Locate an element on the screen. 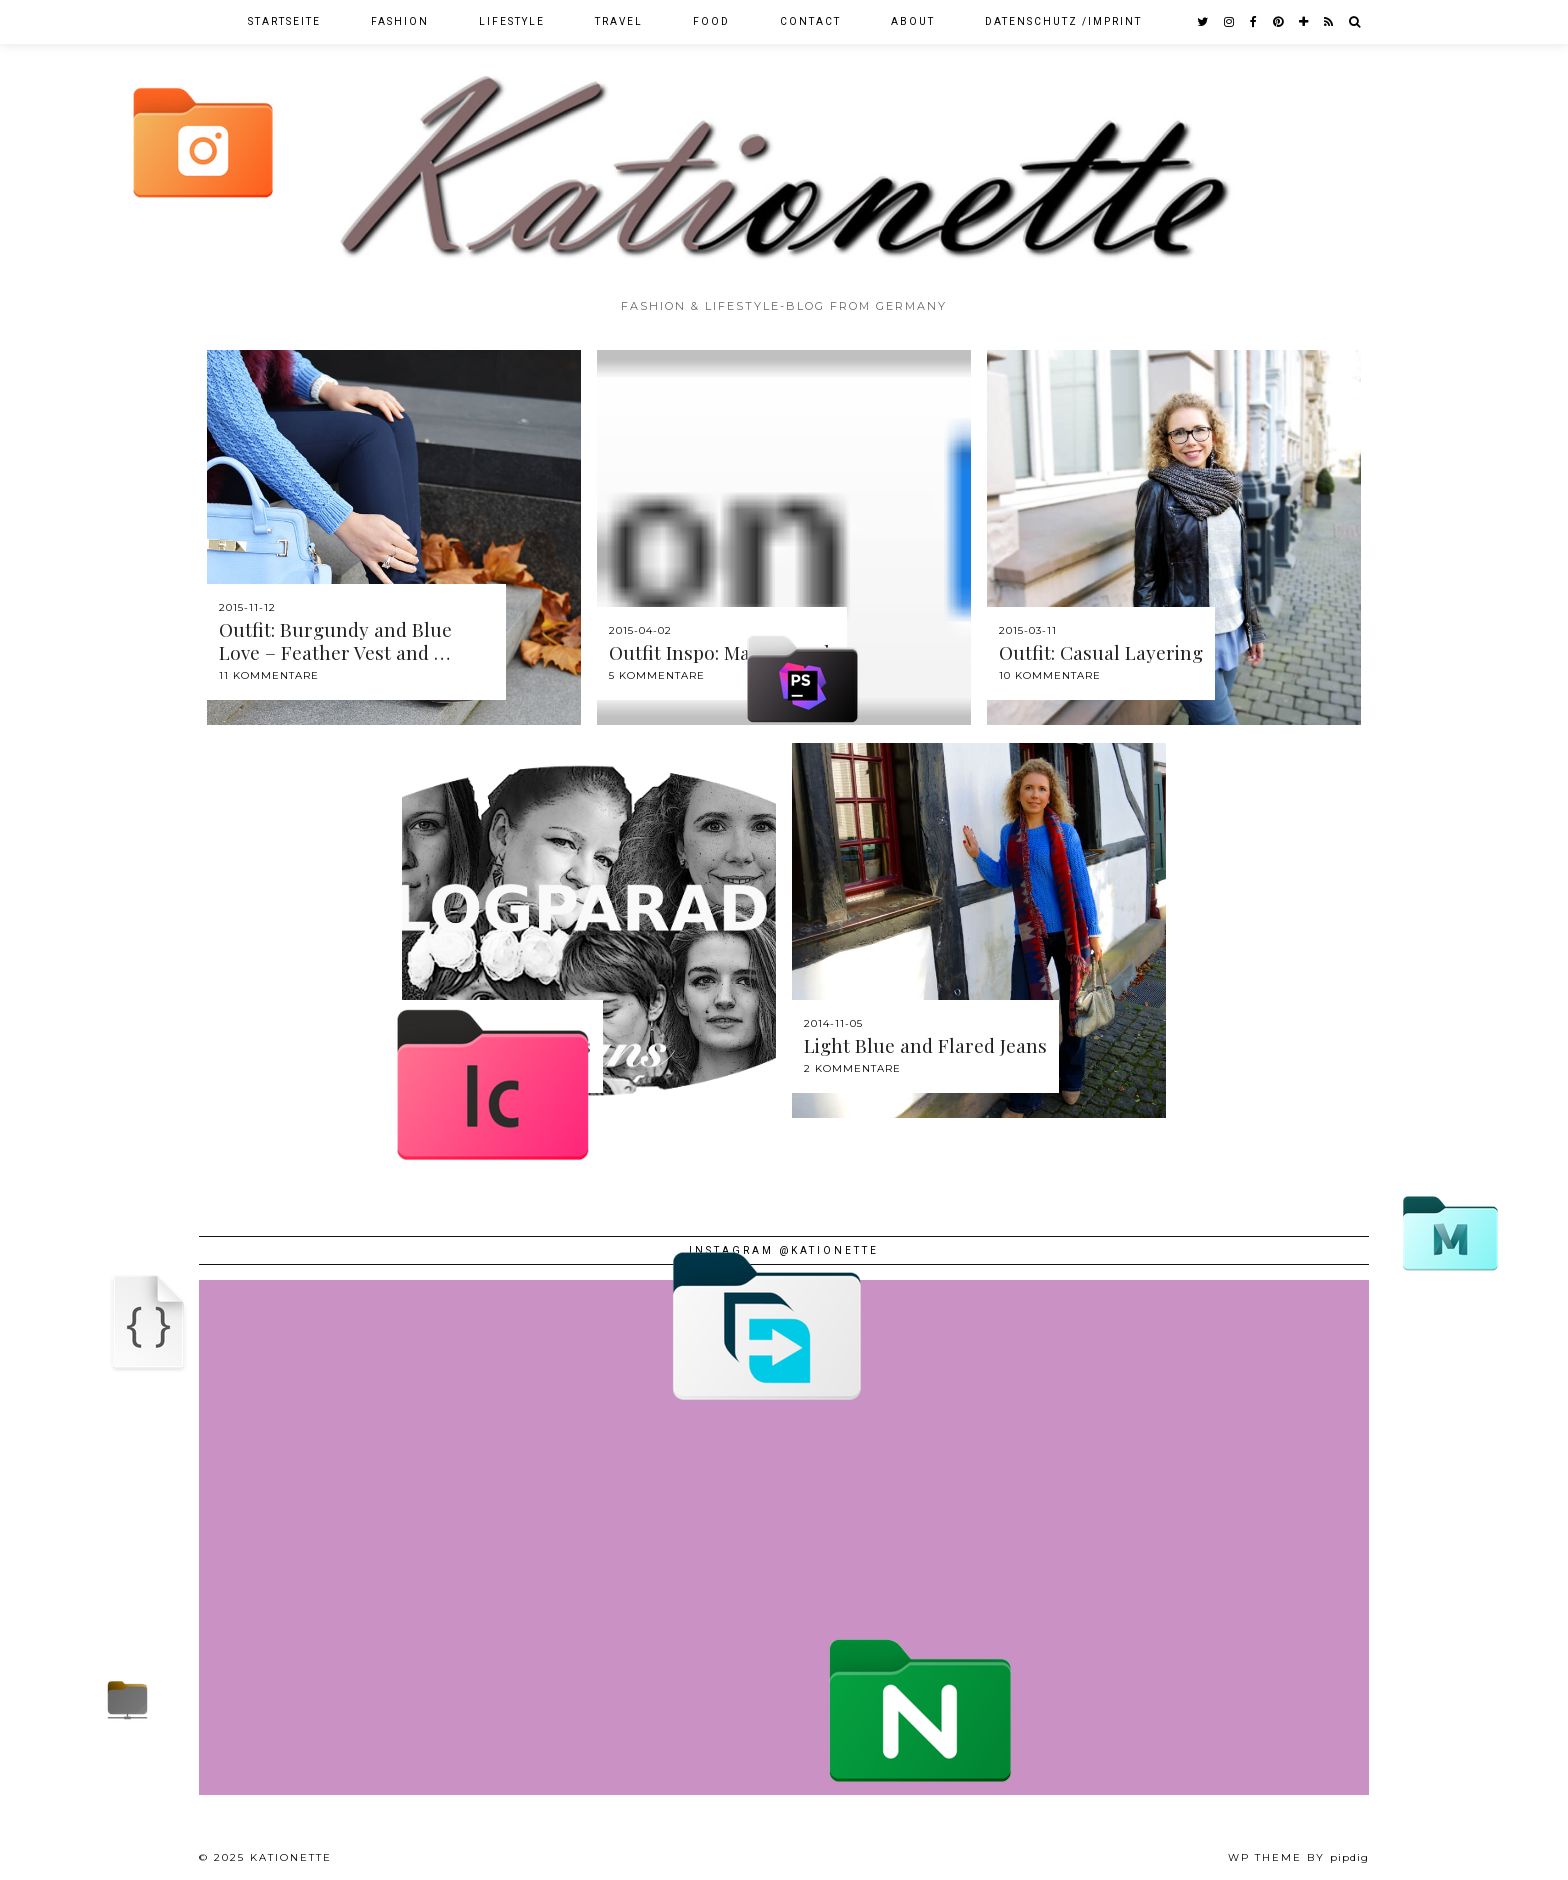 This screenshot has width=1568, height=1880. open 4K Stogram downloads folder is located at coordinates (202, 146).